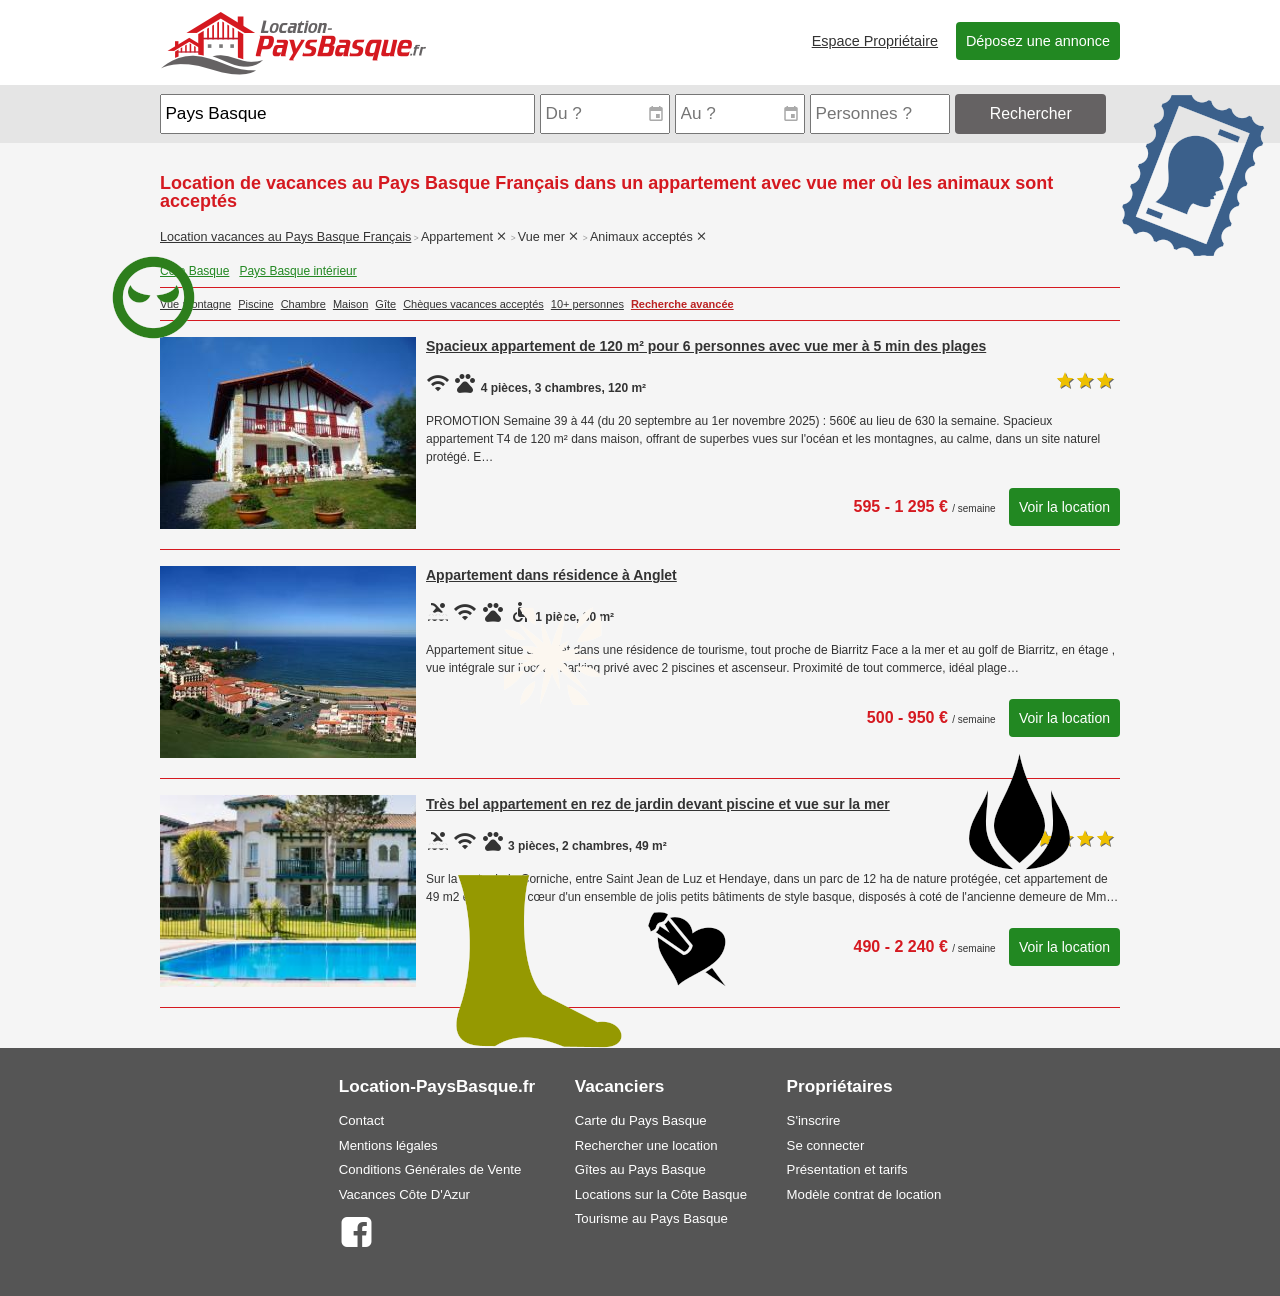 The image size is (1280, 1296). What do you see at coordinates (534, 960) in the screenshot?
I see `indicates barefoot or no footwear required` at bounding box center [534, 960].